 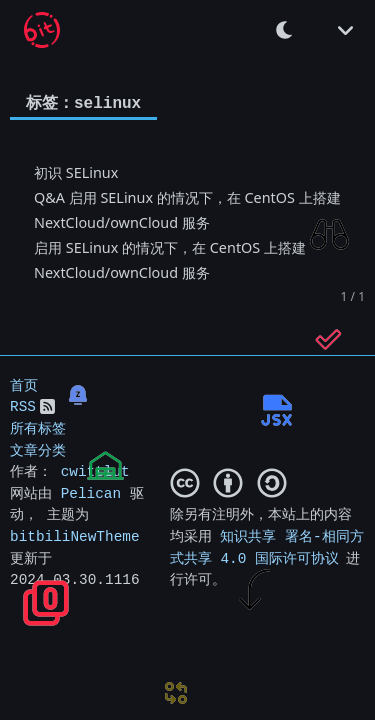 What do you see at coordinates (105, 467) in the screenshot?
I see `access garage or parking settings` at bounding box center [105, 467].